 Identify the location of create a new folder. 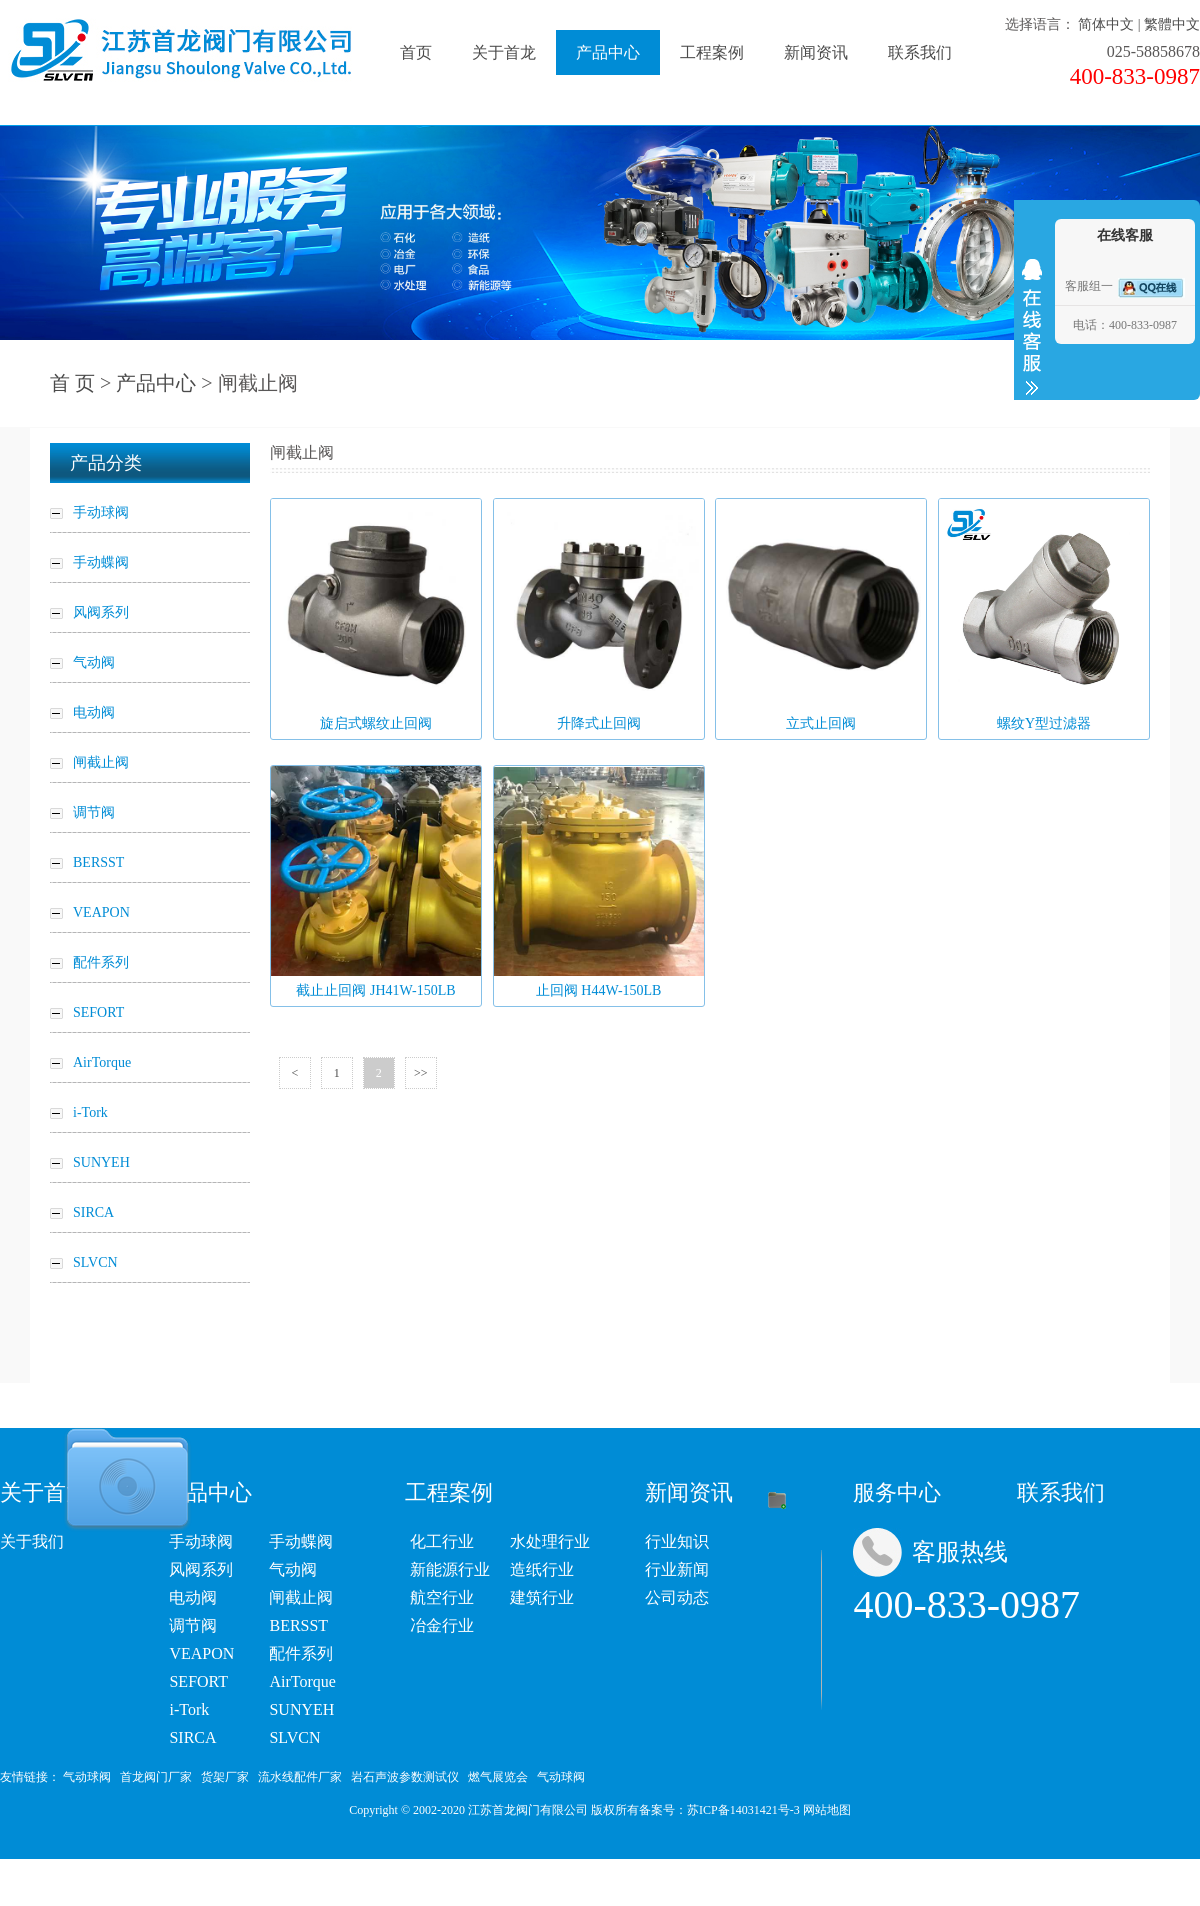
(777, 1500).